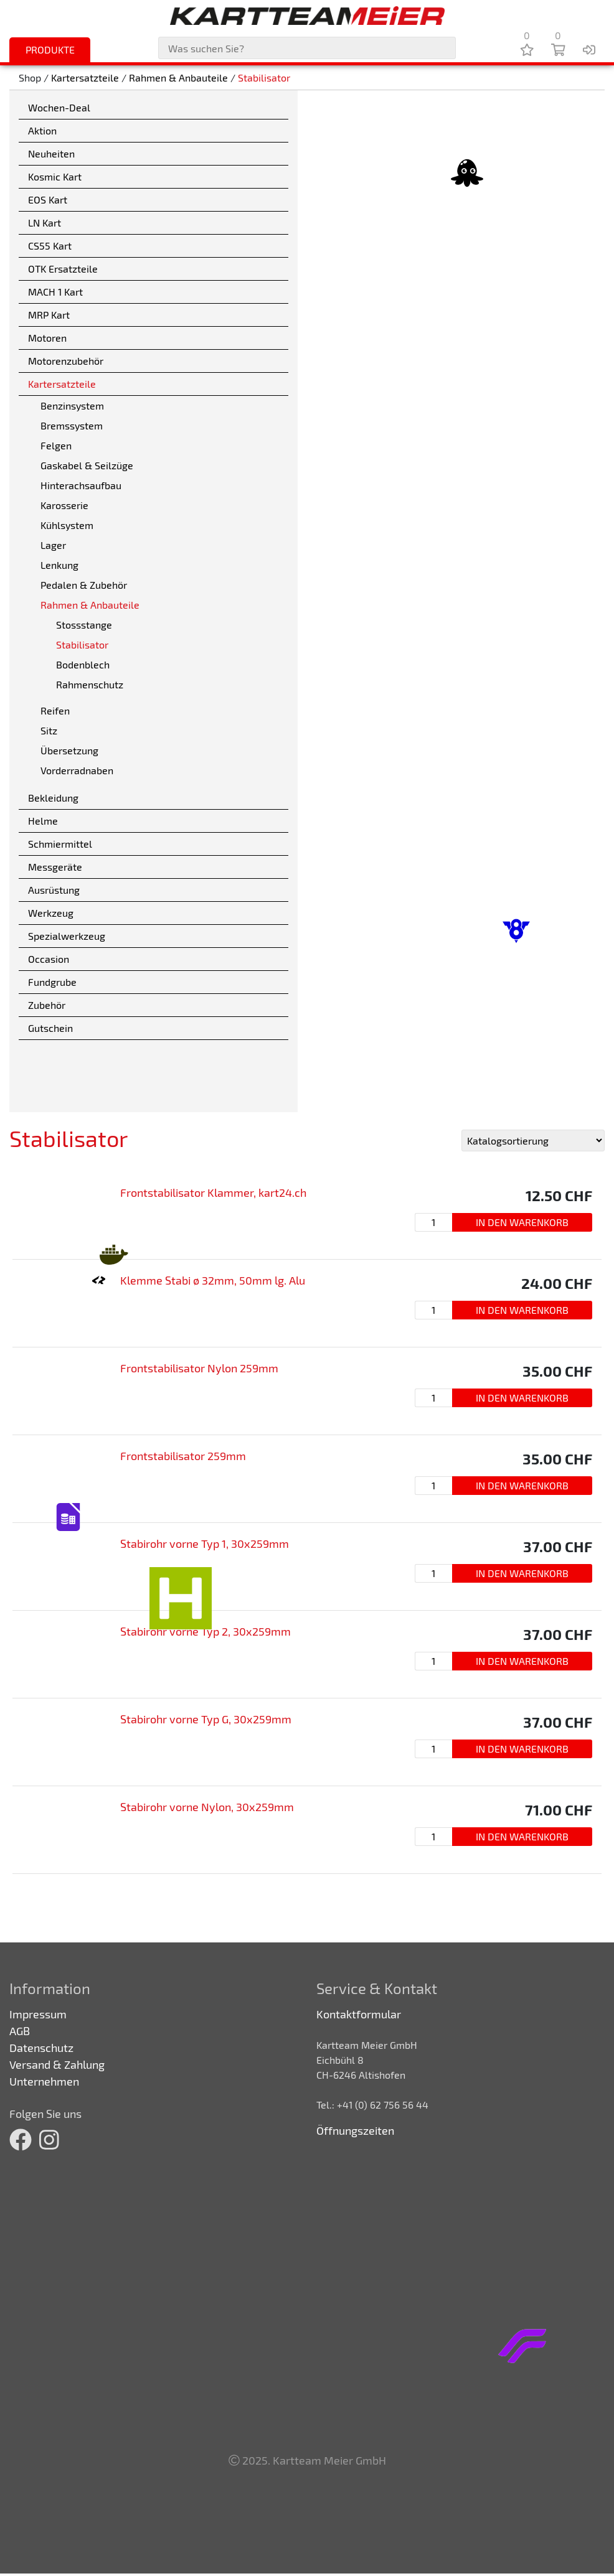 This screenshot has height=2576, width=614. I want to click on open LibreOffice Base database application, so click(68, 1517).